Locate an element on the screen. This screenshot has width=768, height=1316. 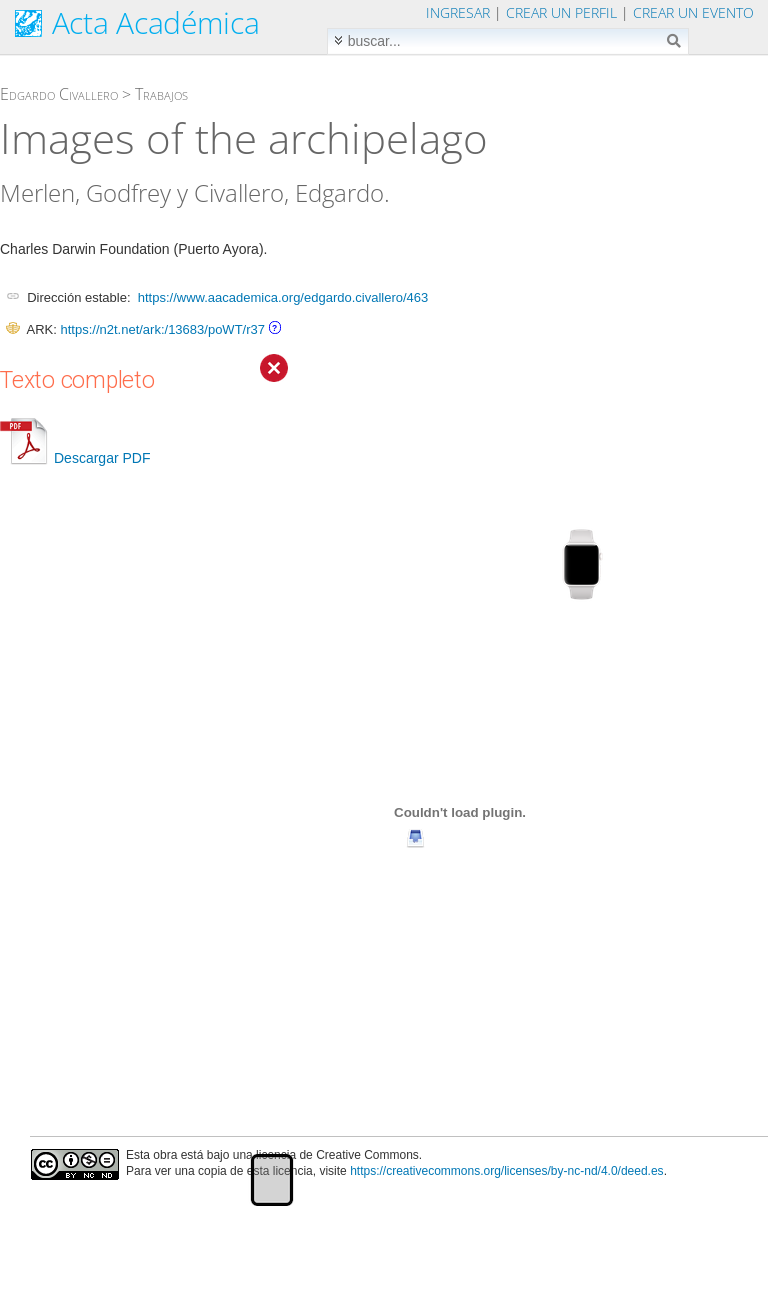
iPad device with Face ID in sidebar navigation is located at coordinates (272, 1180).